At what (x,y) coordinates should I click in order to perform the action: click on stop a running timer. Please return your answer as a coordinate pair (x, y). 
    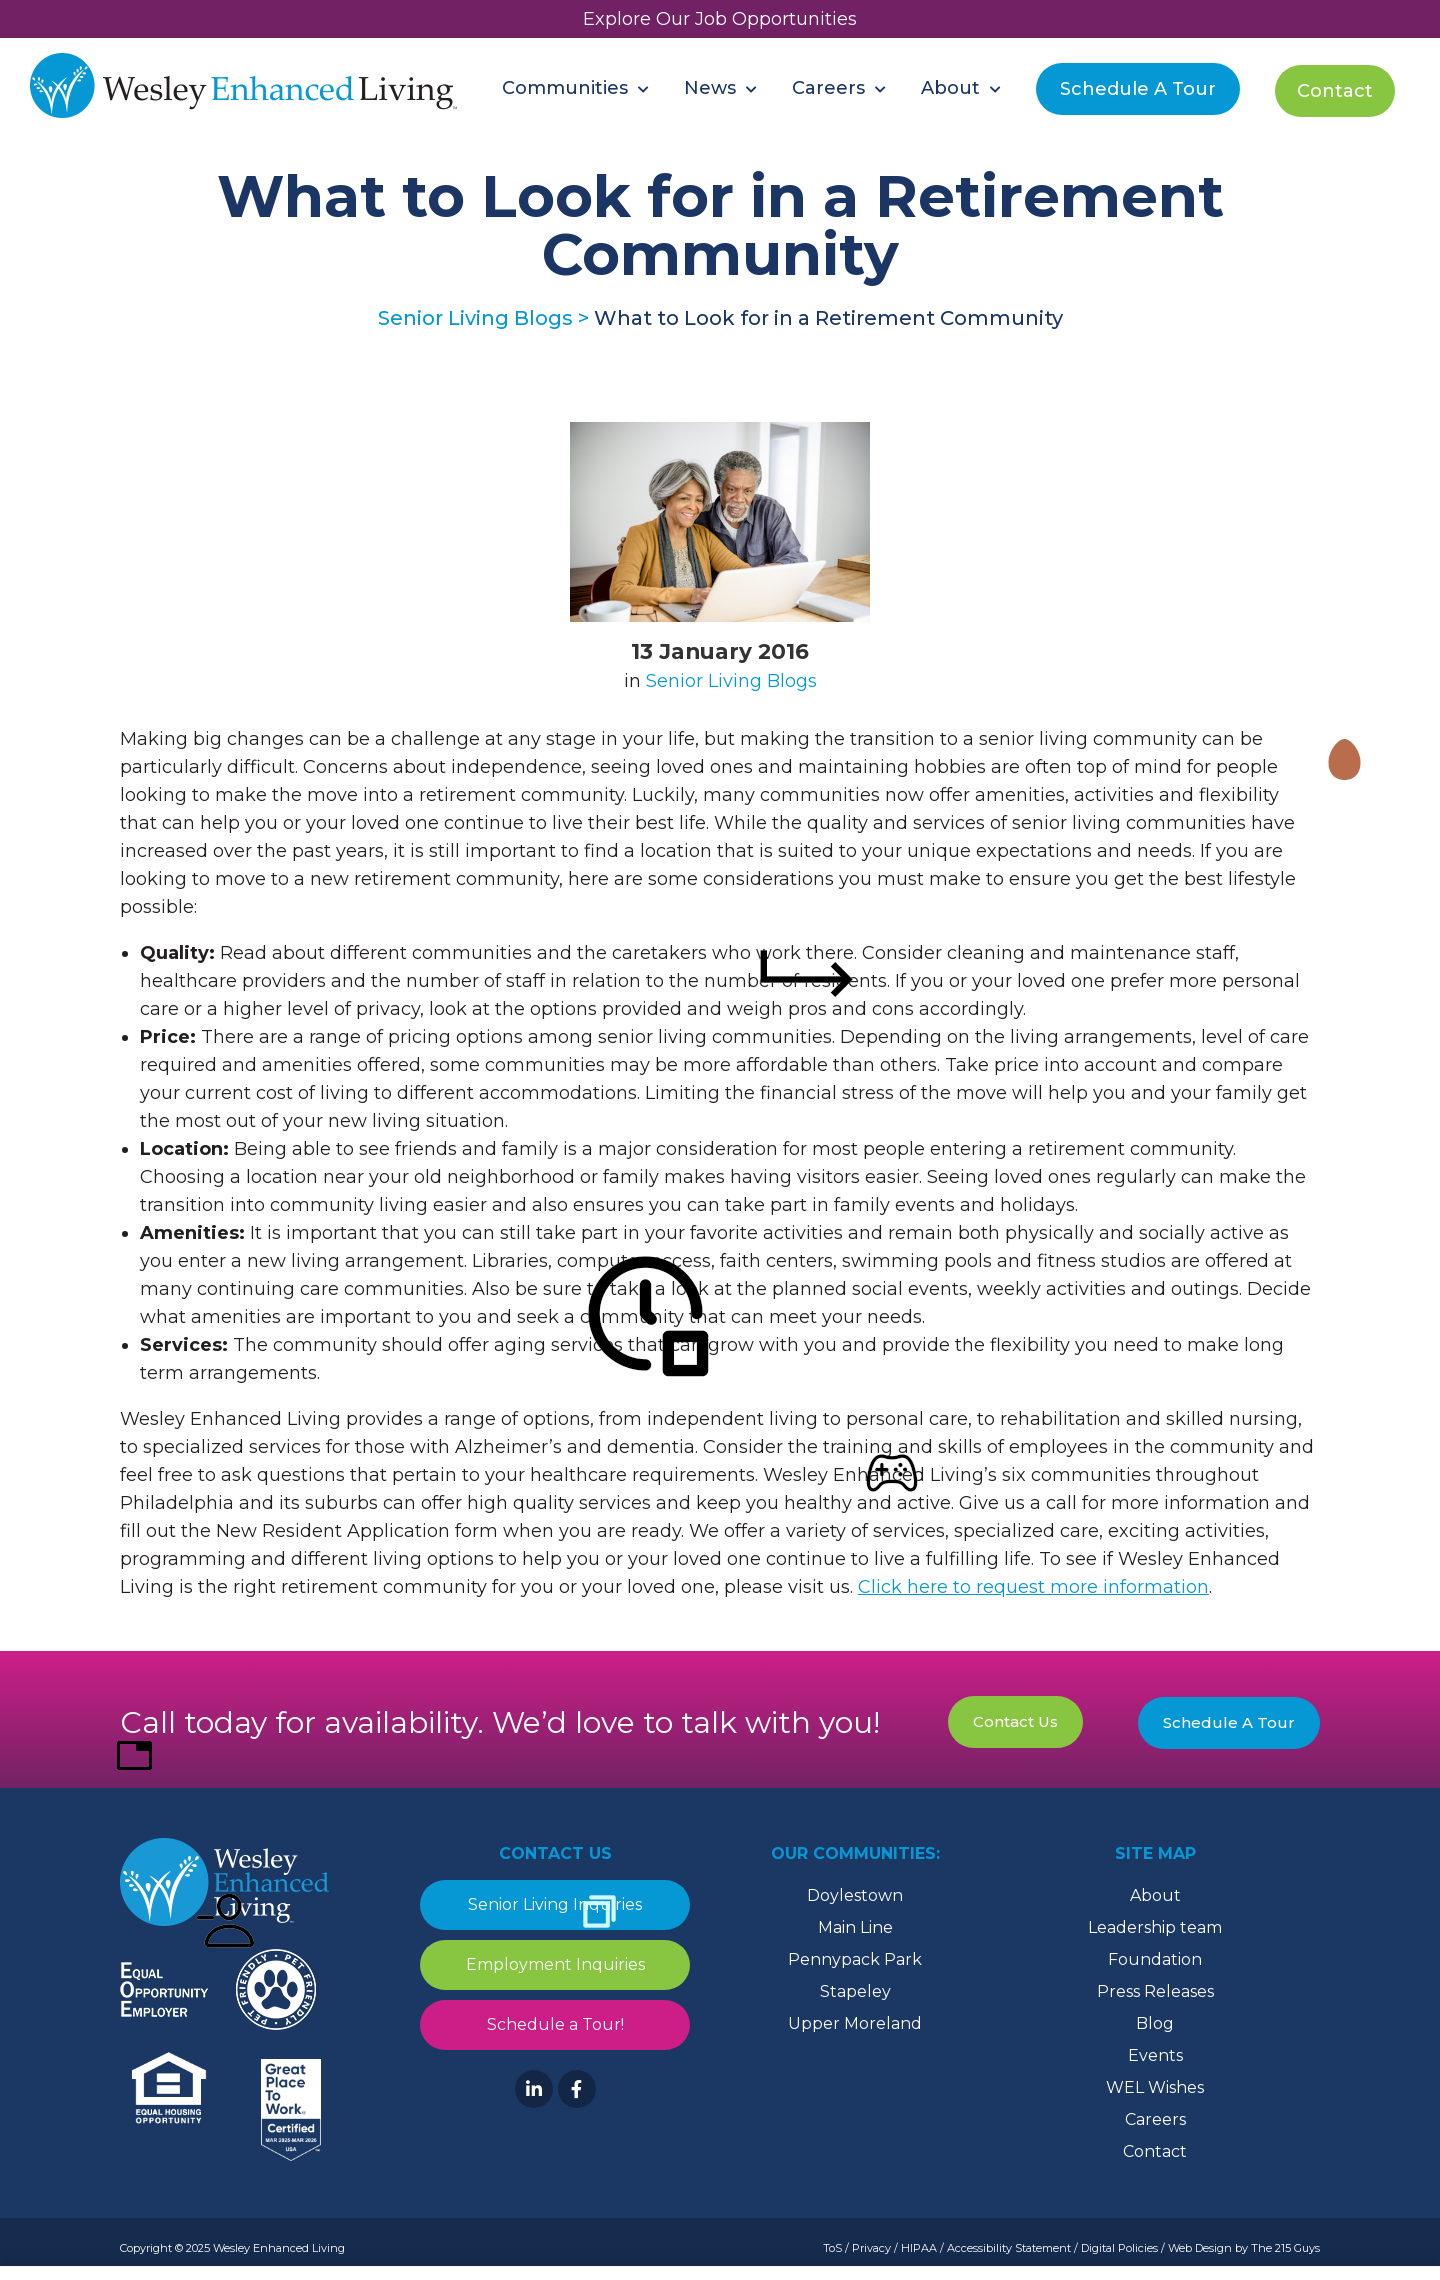
    Looking at the image, I should click on (645, 1313).